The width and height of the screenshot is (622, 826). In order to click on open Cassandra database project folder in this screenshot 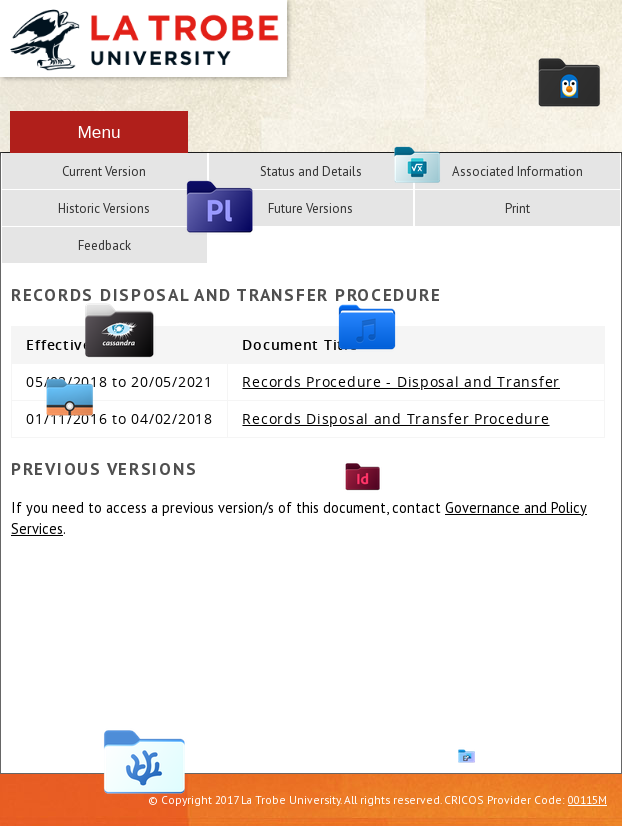, I will do `click(119, 332)`.